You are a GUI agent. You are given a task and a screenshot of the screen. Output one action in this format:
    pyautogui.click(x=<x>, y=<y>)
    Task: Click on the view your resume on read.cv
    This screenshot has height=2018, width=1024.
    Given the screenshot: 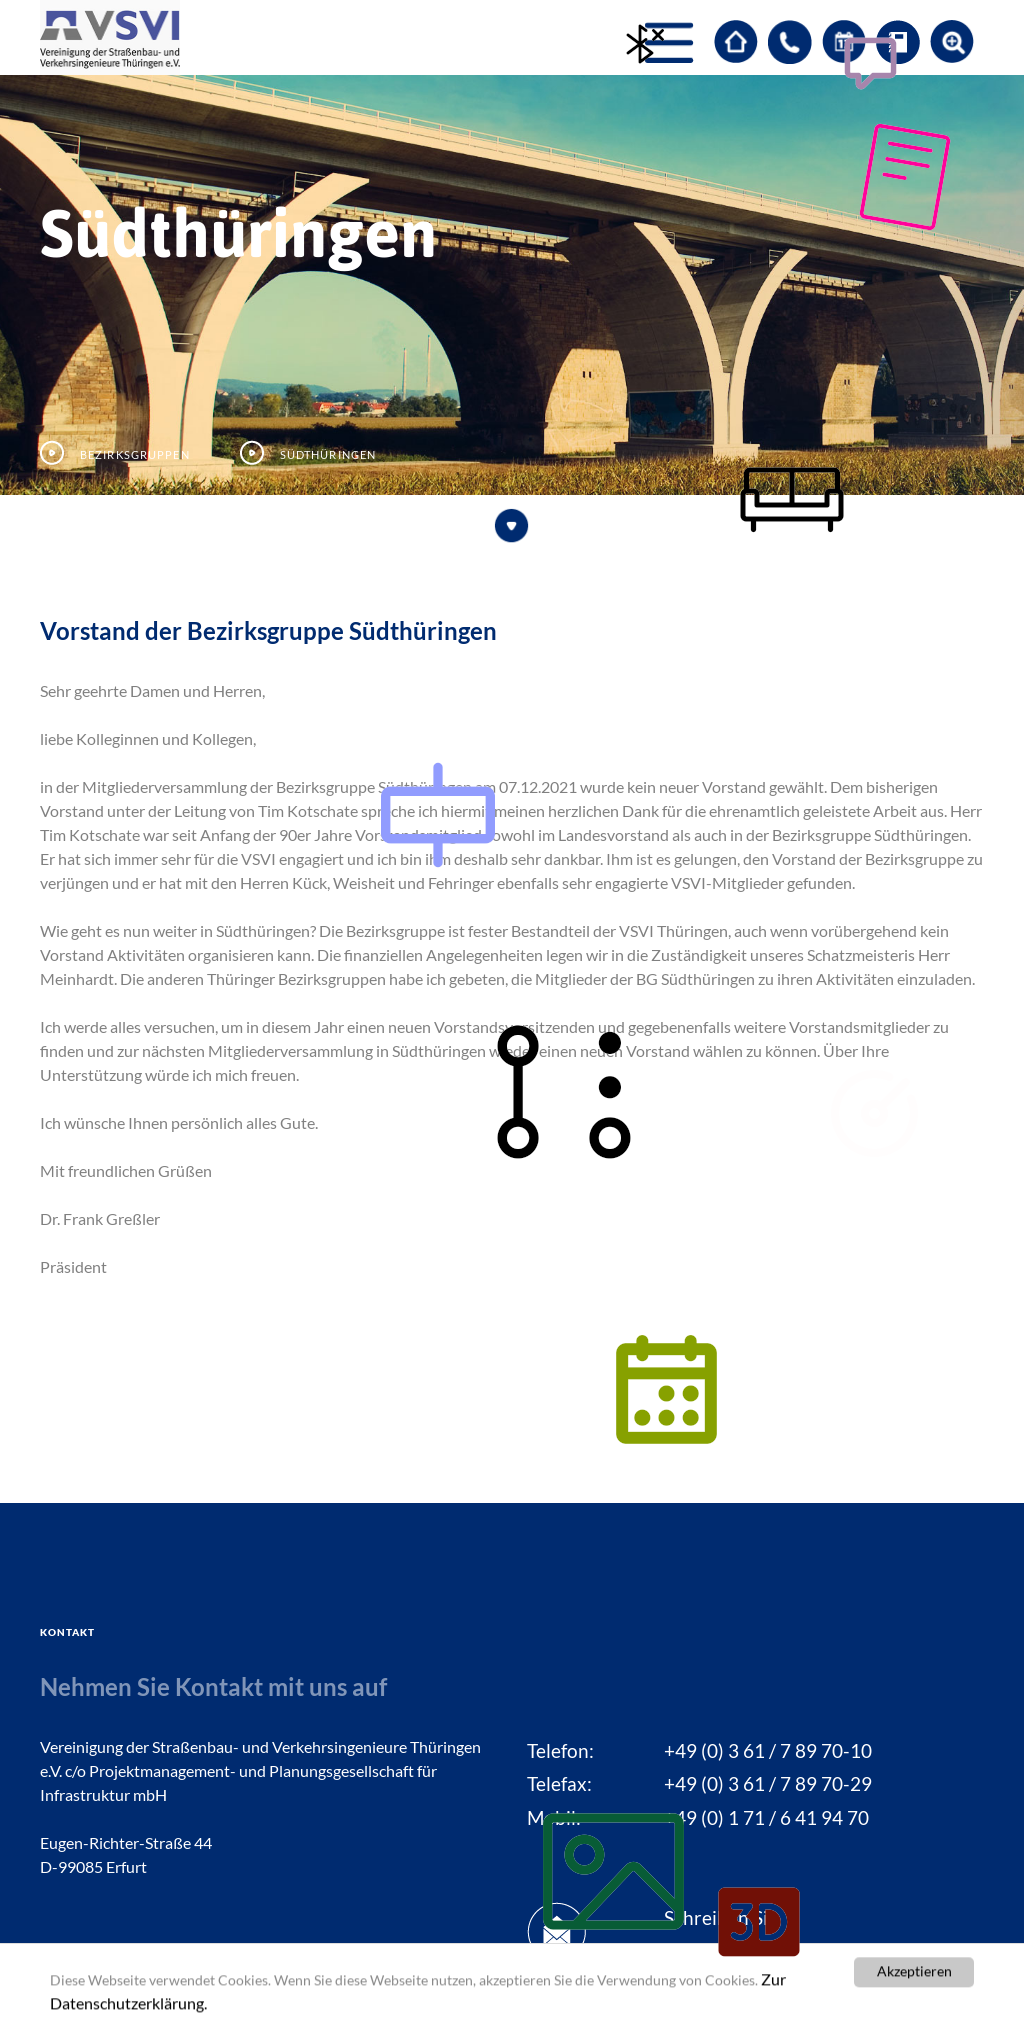 What is the action you would take?
    pyautogui.click(x=905, y=177)
    